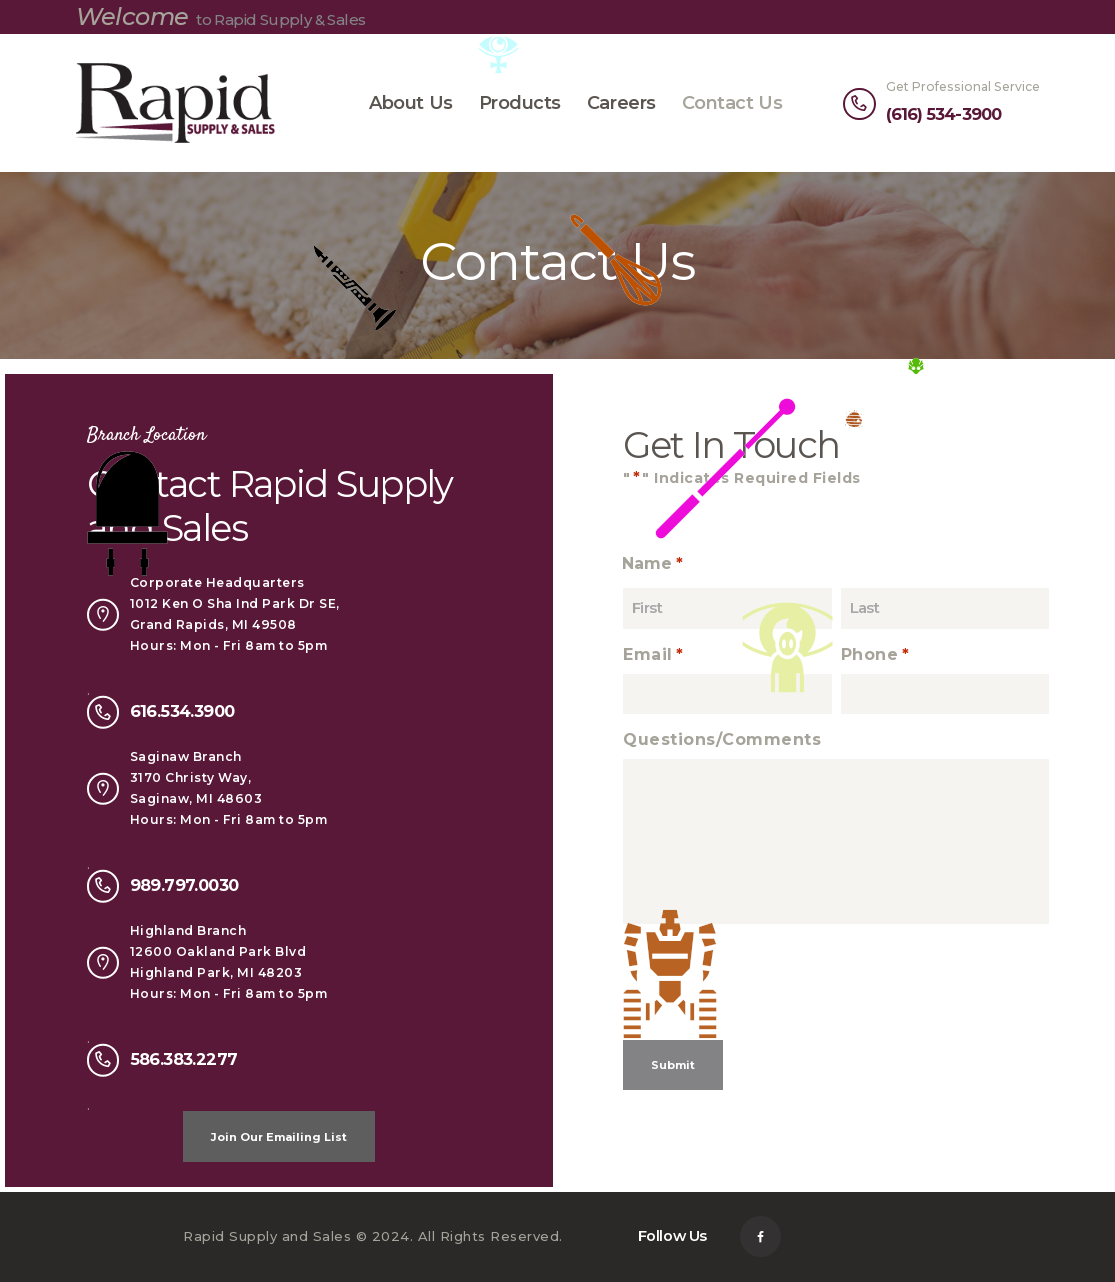  Describe the element at coordinates (670, 974) in the screenshot. I see `access robot or drone controls` at that location.